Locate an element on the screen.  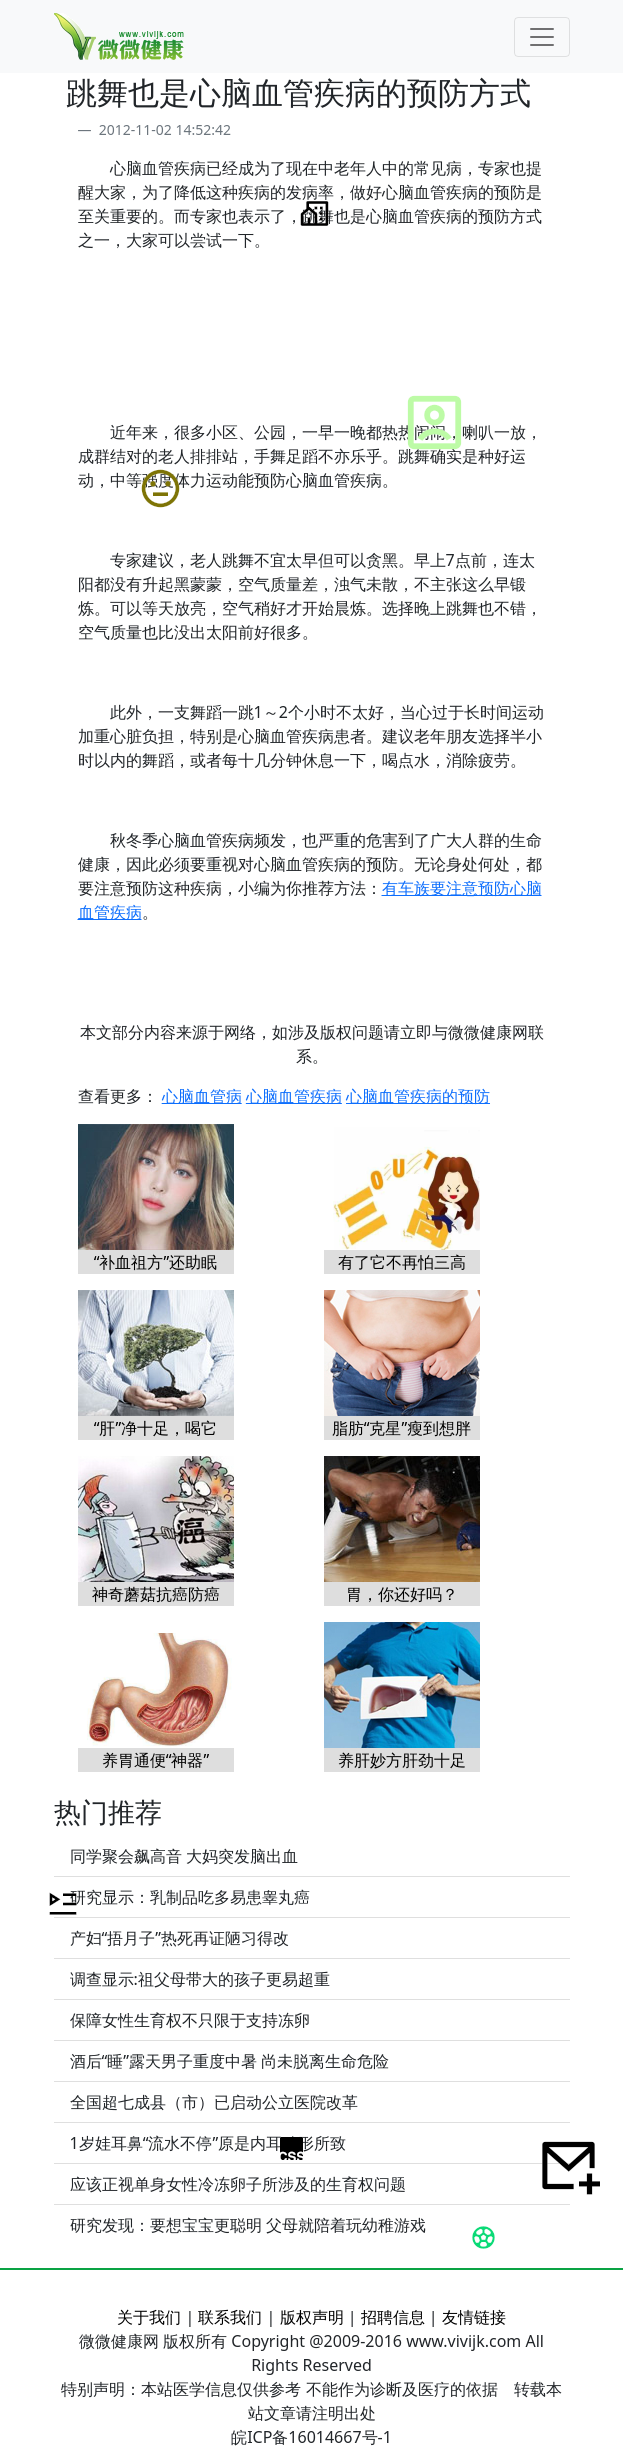
view account profile is located at coordinates (434, 422).